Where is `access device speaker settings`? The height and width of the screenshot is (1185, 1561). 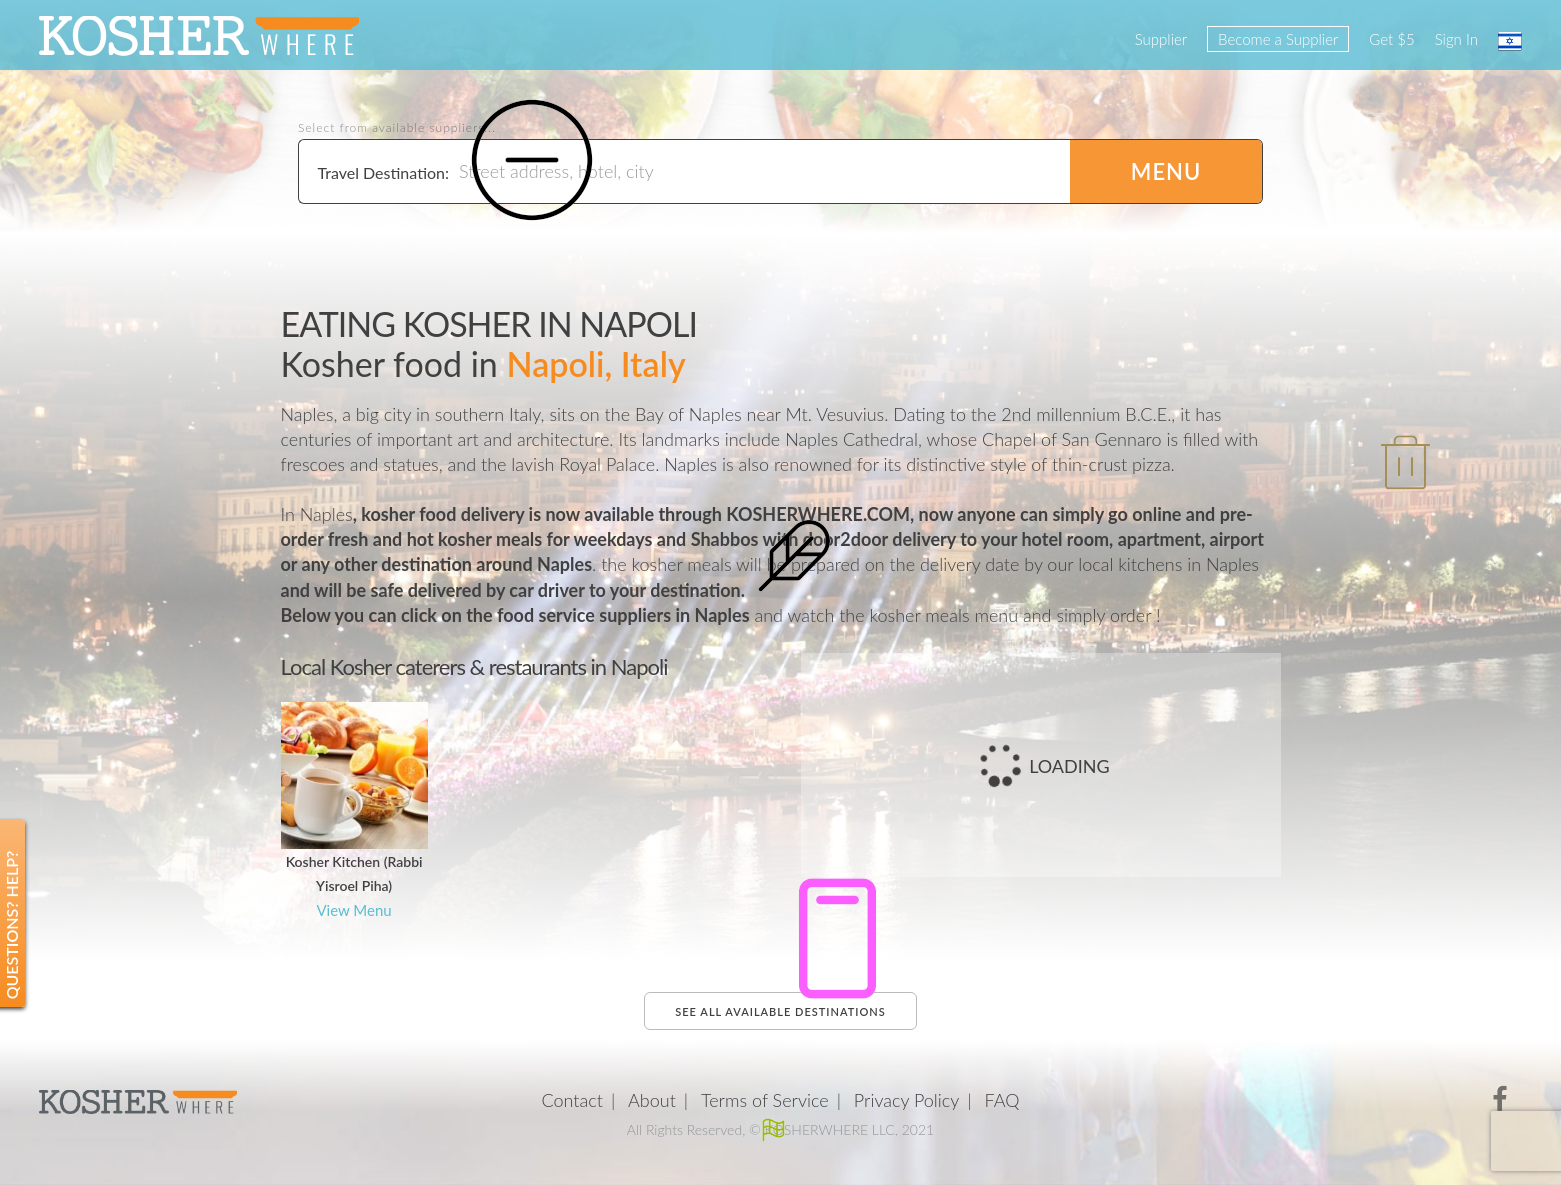
access device speaker settings is located at coordinates (837, 938).